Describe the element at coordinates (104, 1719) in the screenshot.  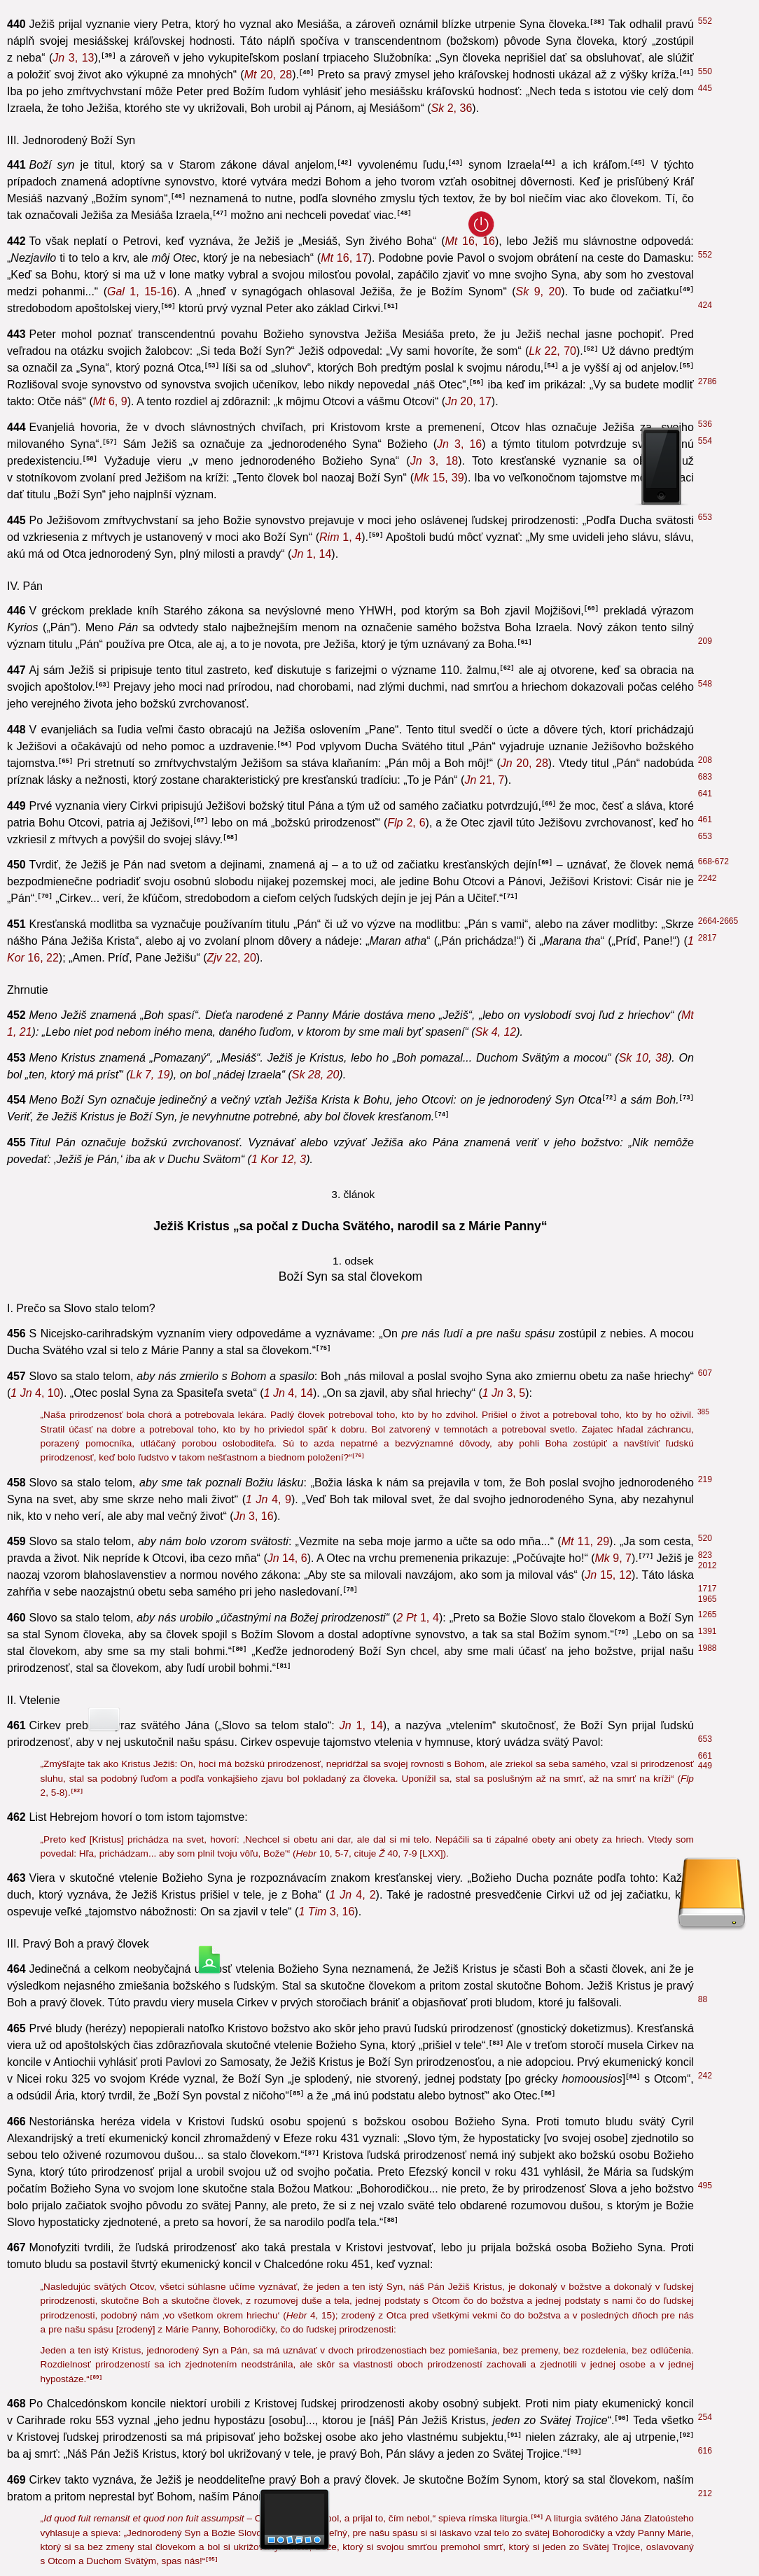
I see `magic trackpad connected via bluetooth` at that location.